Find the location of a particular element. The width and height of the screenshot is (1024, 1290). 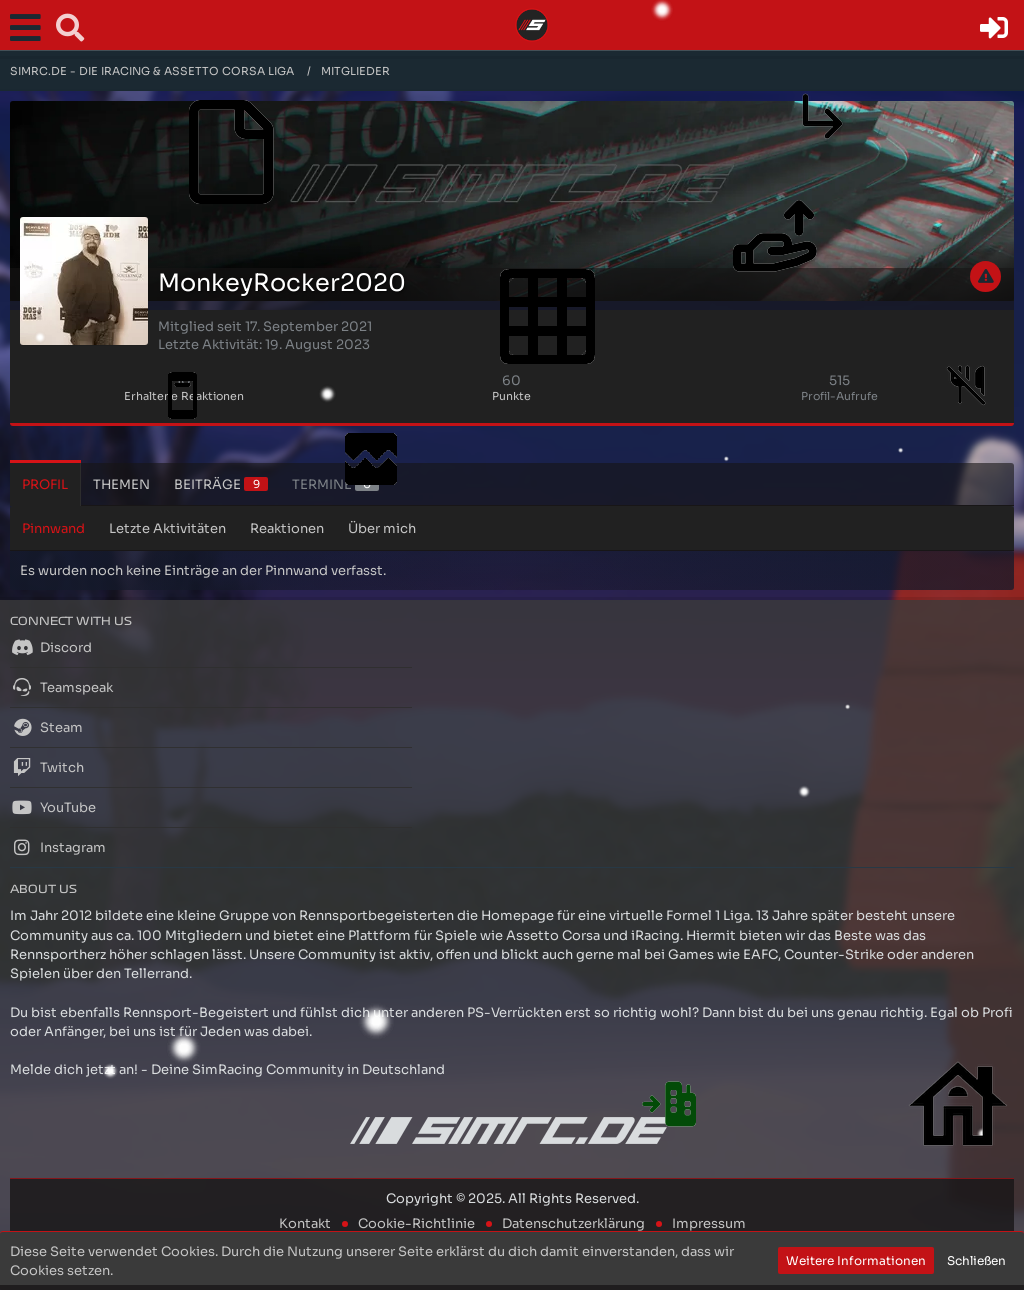

indicates an image failed to load is located at coordinates (371, 459).